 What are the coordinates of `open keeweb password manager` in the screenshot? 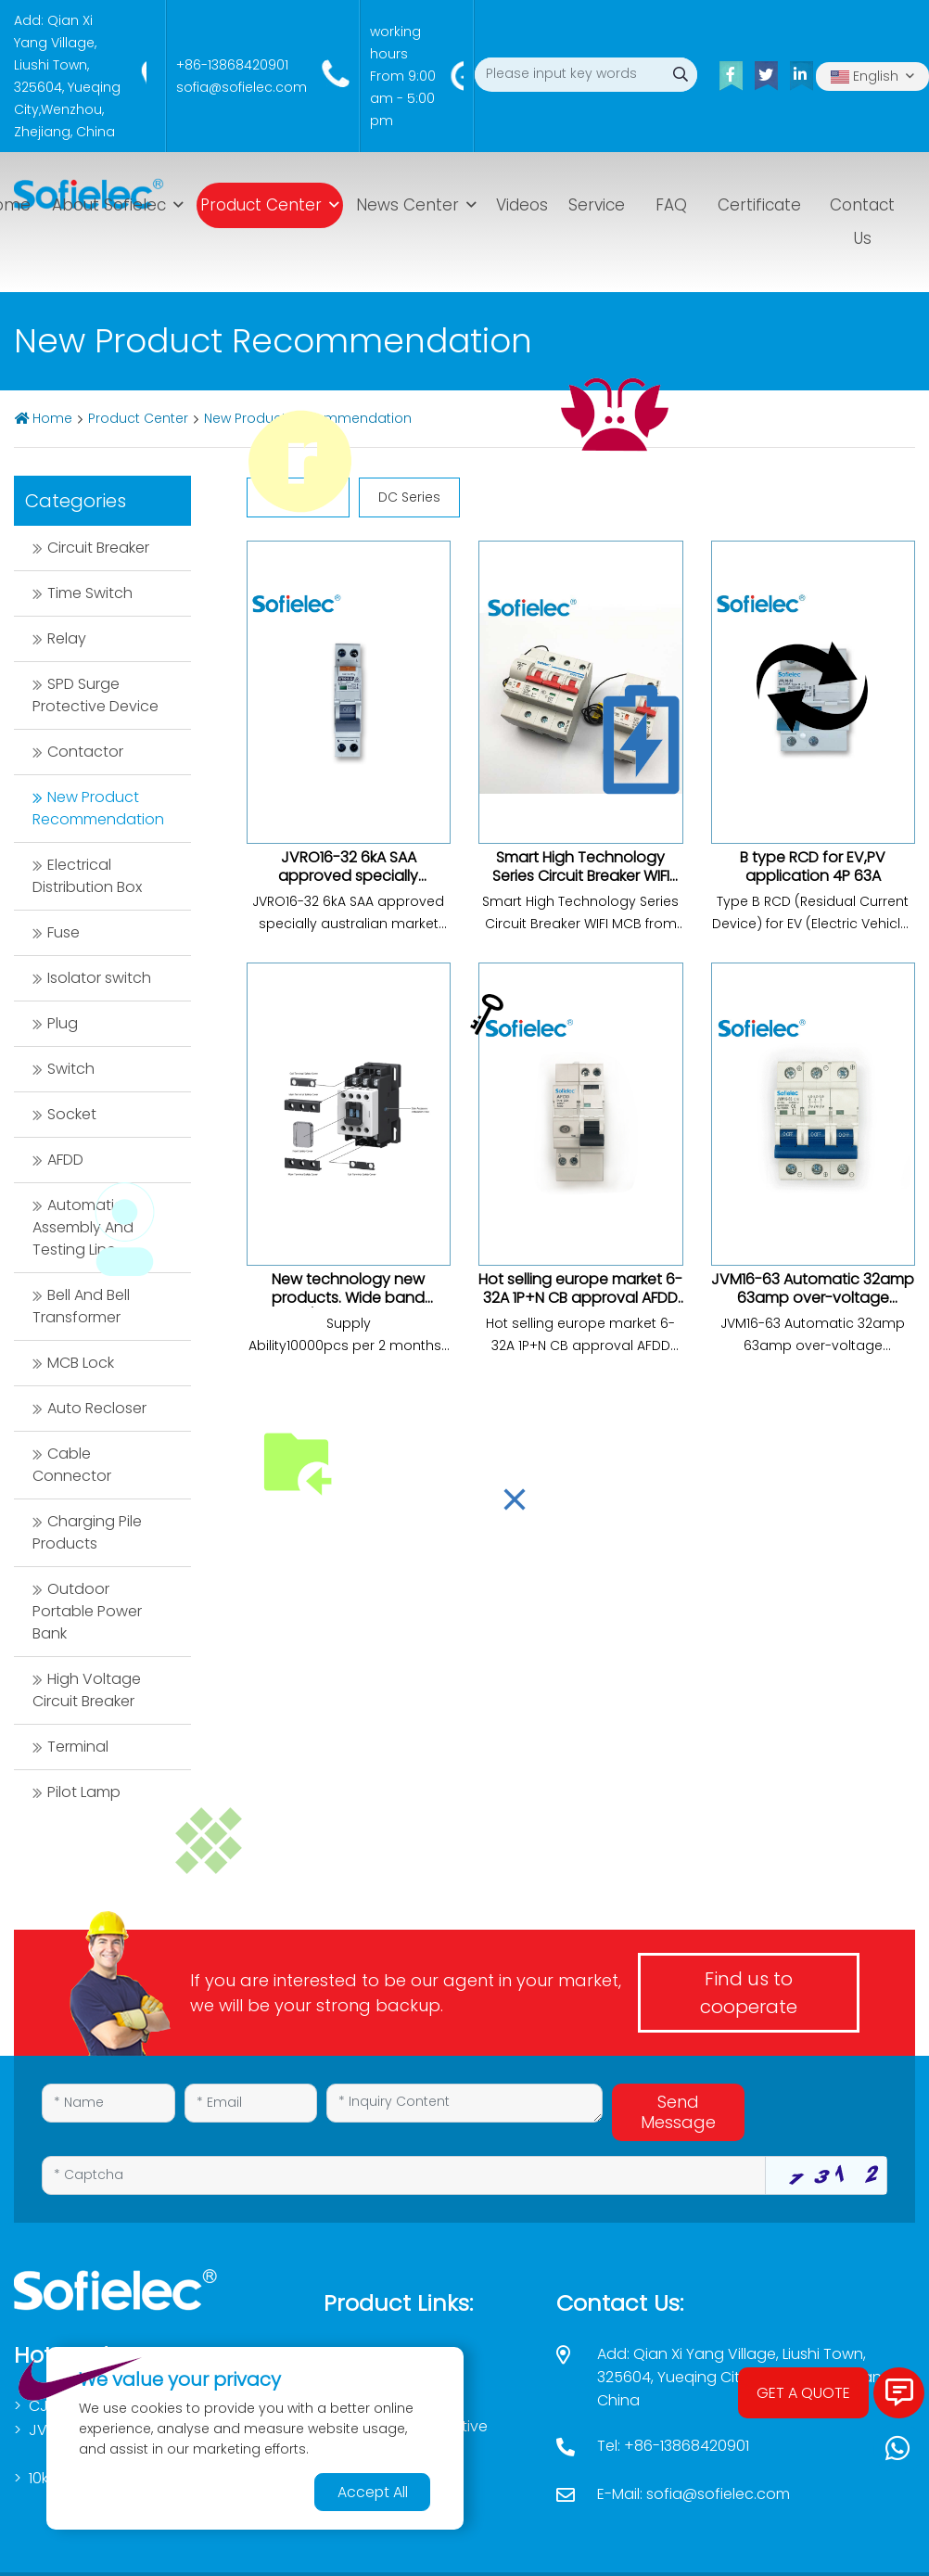 It's located at (487, 1014).